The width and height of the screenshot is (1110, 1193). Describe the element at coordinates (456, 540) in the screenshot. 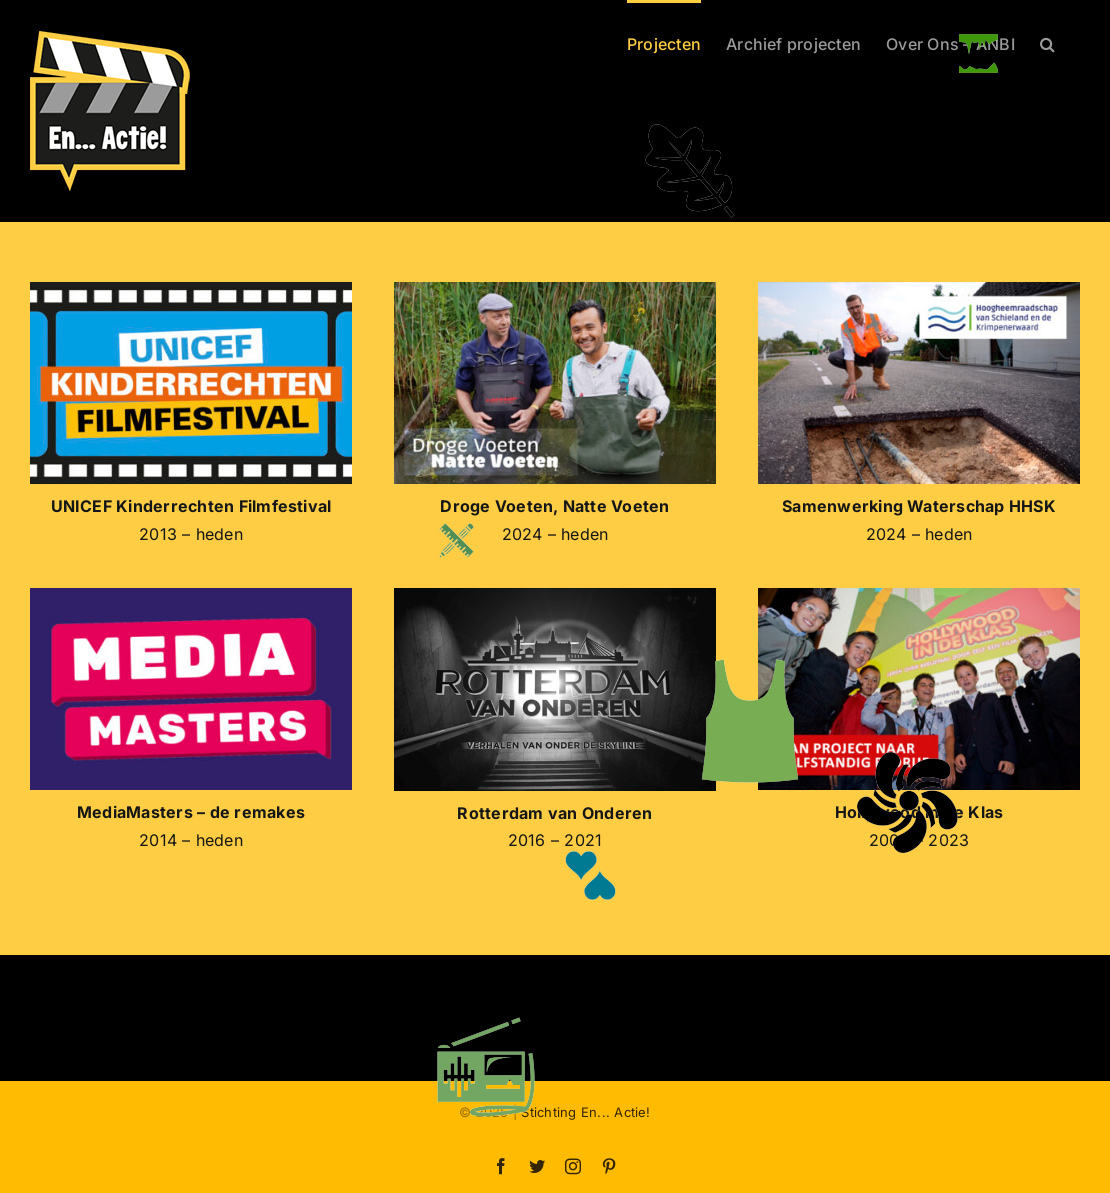

I see `access design or drawing tools` at that location.